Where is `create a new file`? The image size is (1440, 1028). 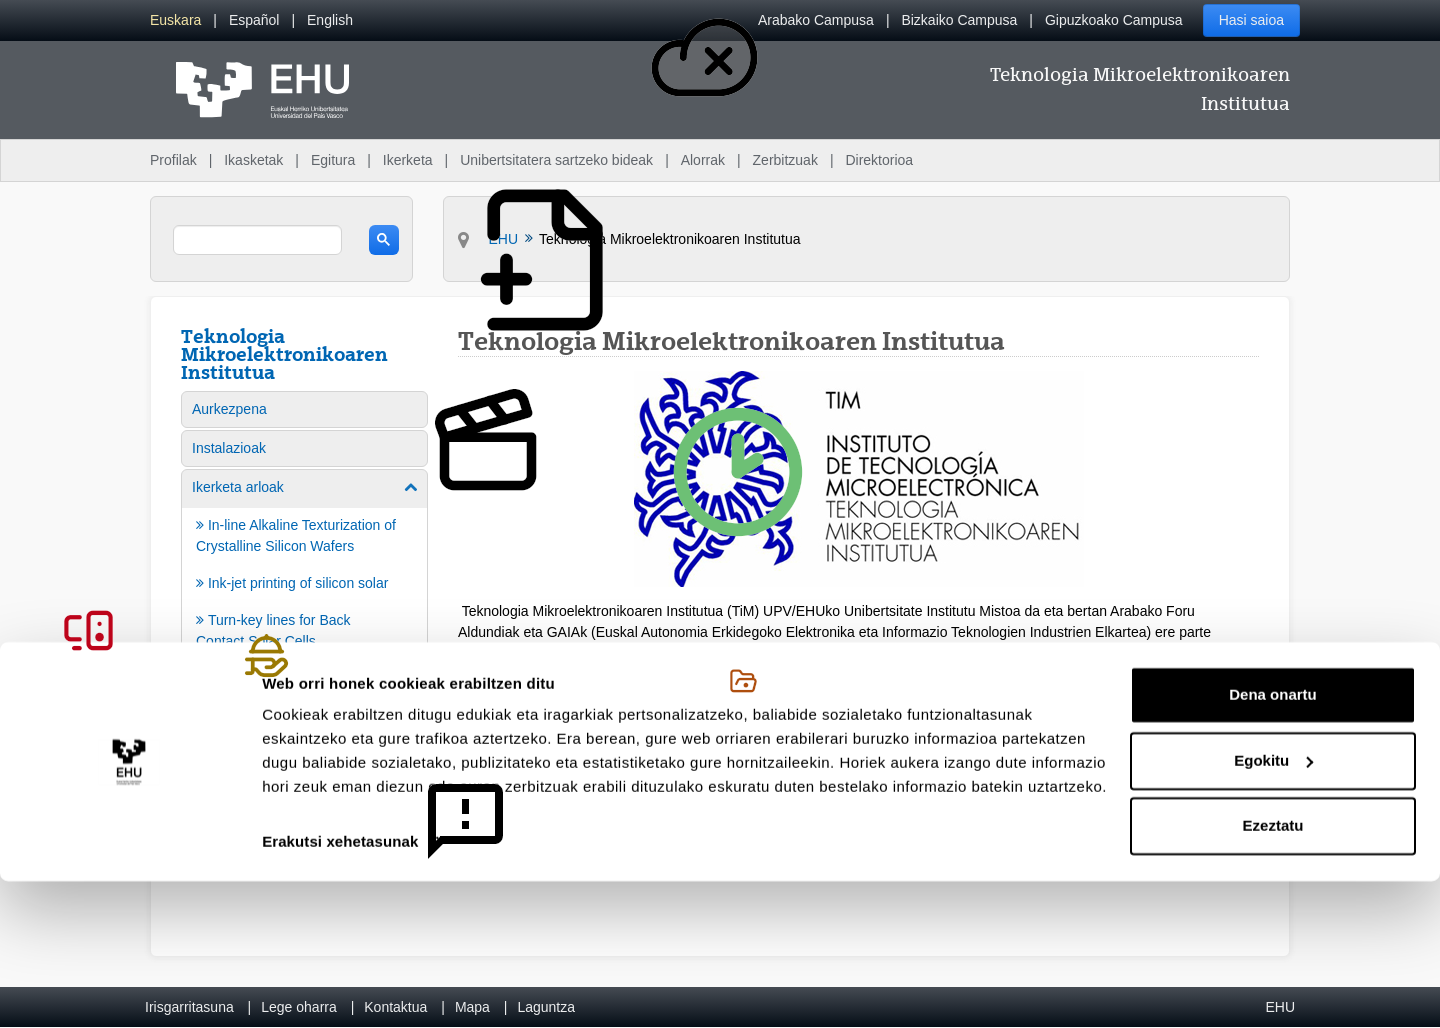 create a new file is located at coordinates (545, 260).